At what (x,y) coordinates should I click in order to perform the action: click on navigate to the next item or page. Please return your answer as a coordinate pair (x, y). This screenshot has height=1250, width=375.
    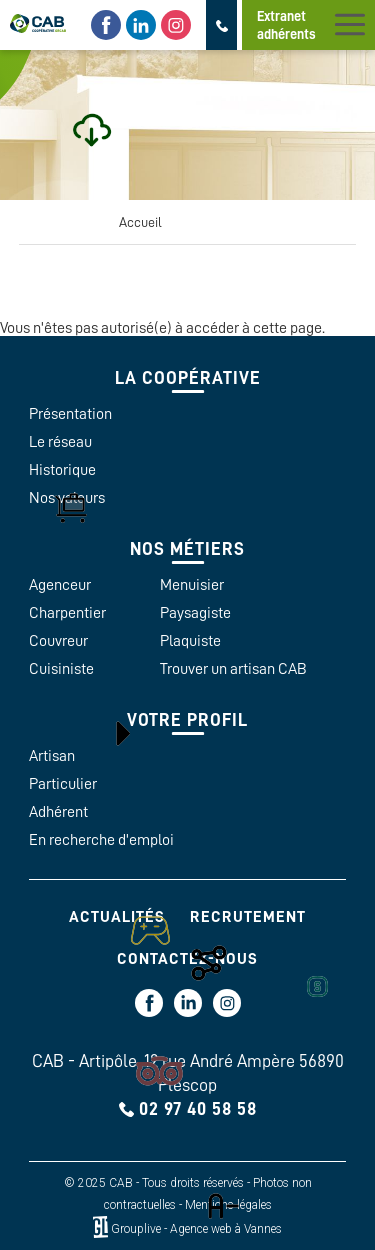
    Looking at the image, I should click on (121, 733).